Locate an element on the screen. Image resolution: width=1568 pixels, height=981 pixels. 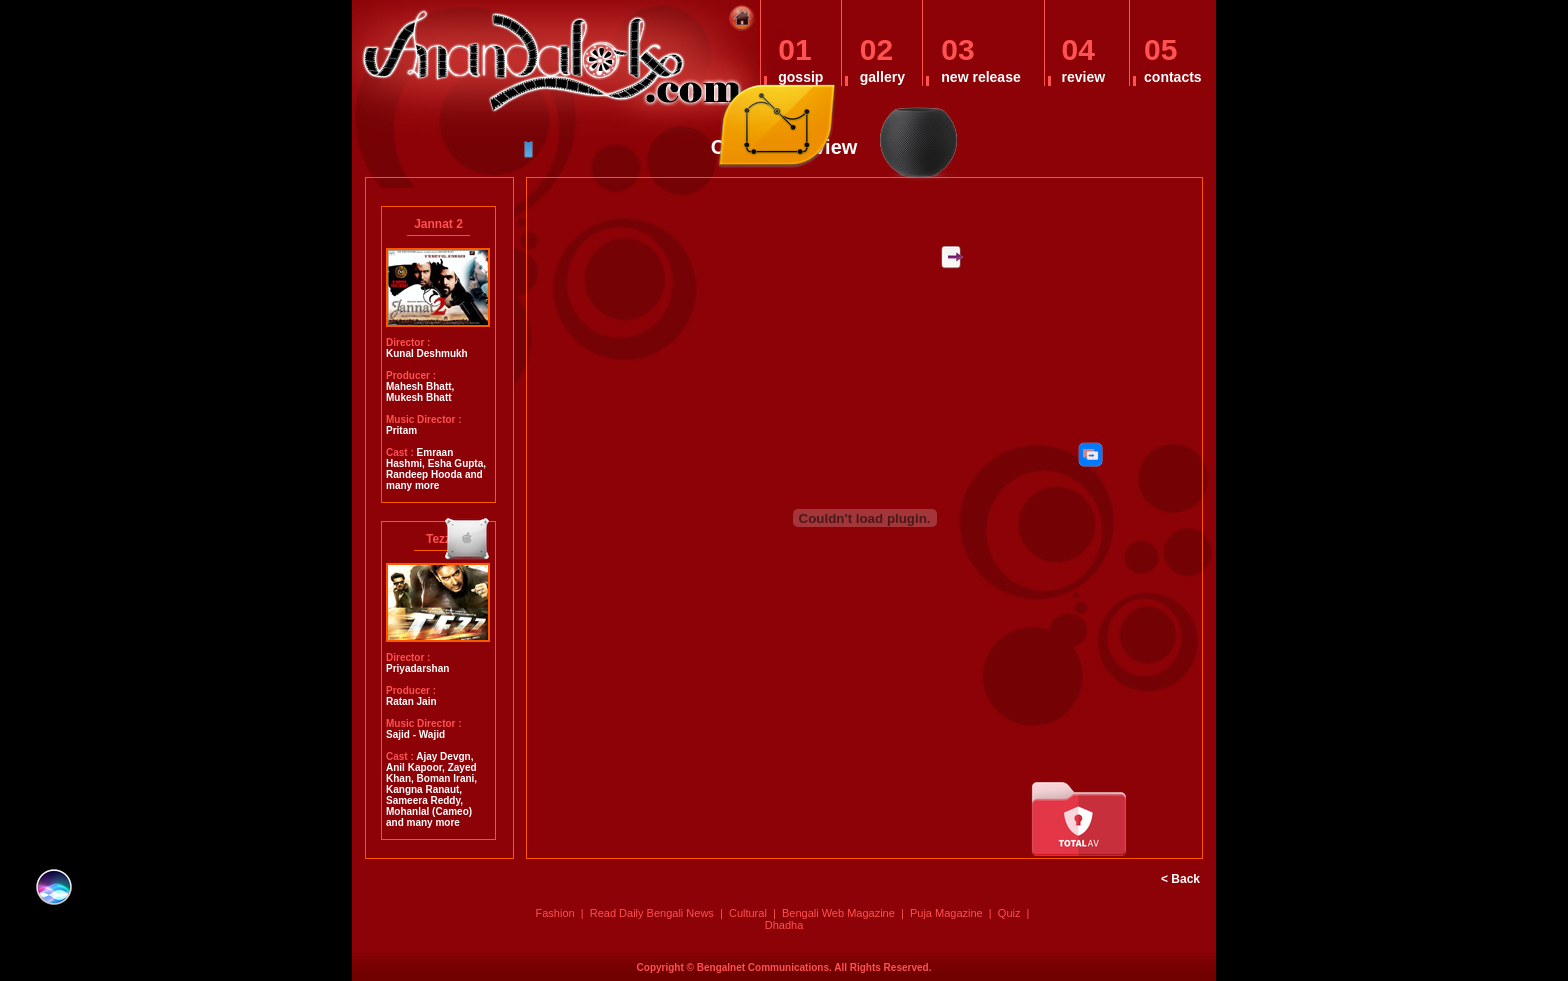
open TotalAV antivirus program folder is located at coordinates (1078, 821).